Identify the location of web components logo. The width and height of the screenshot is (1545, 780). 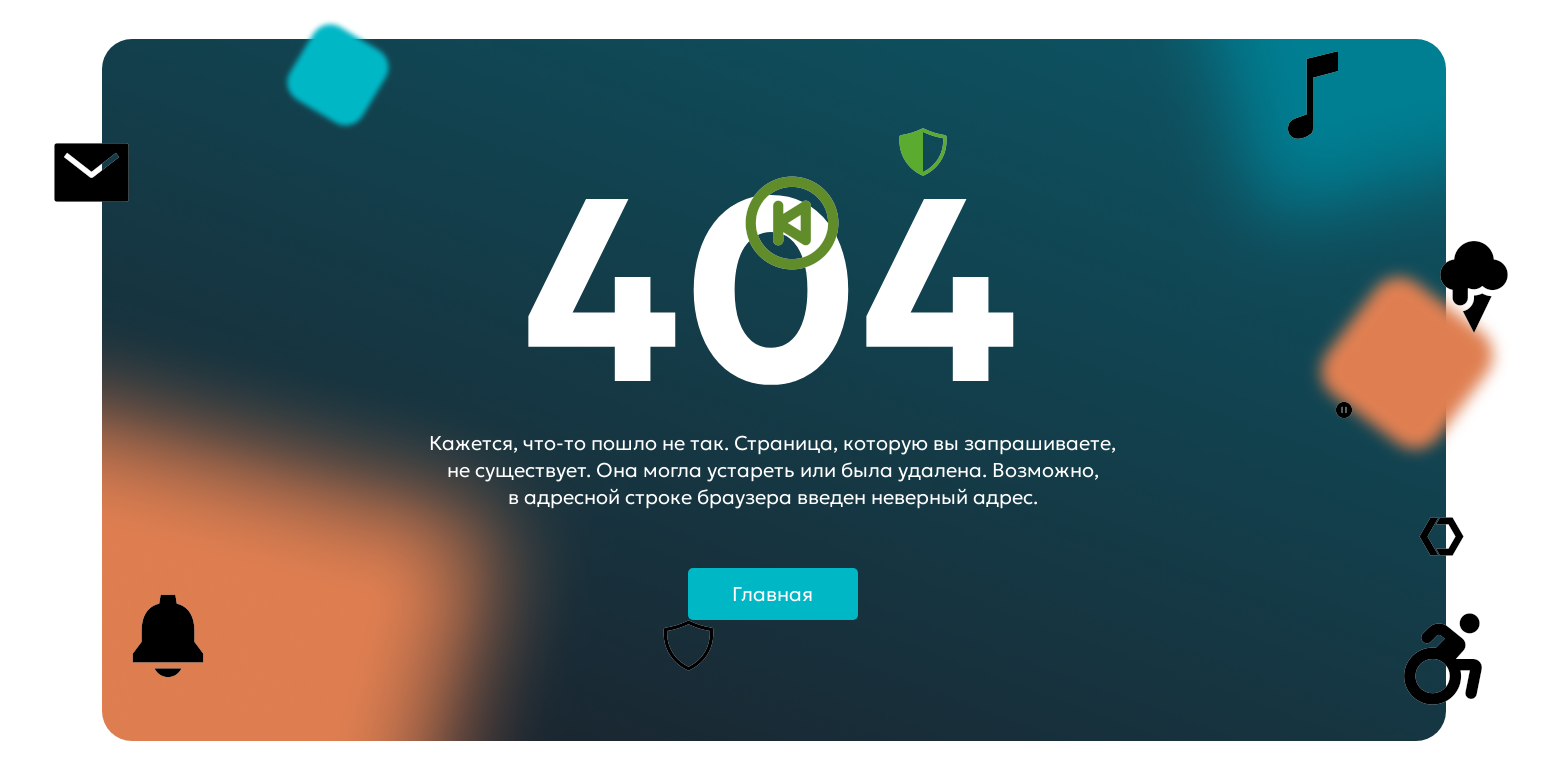
(1441, 536).